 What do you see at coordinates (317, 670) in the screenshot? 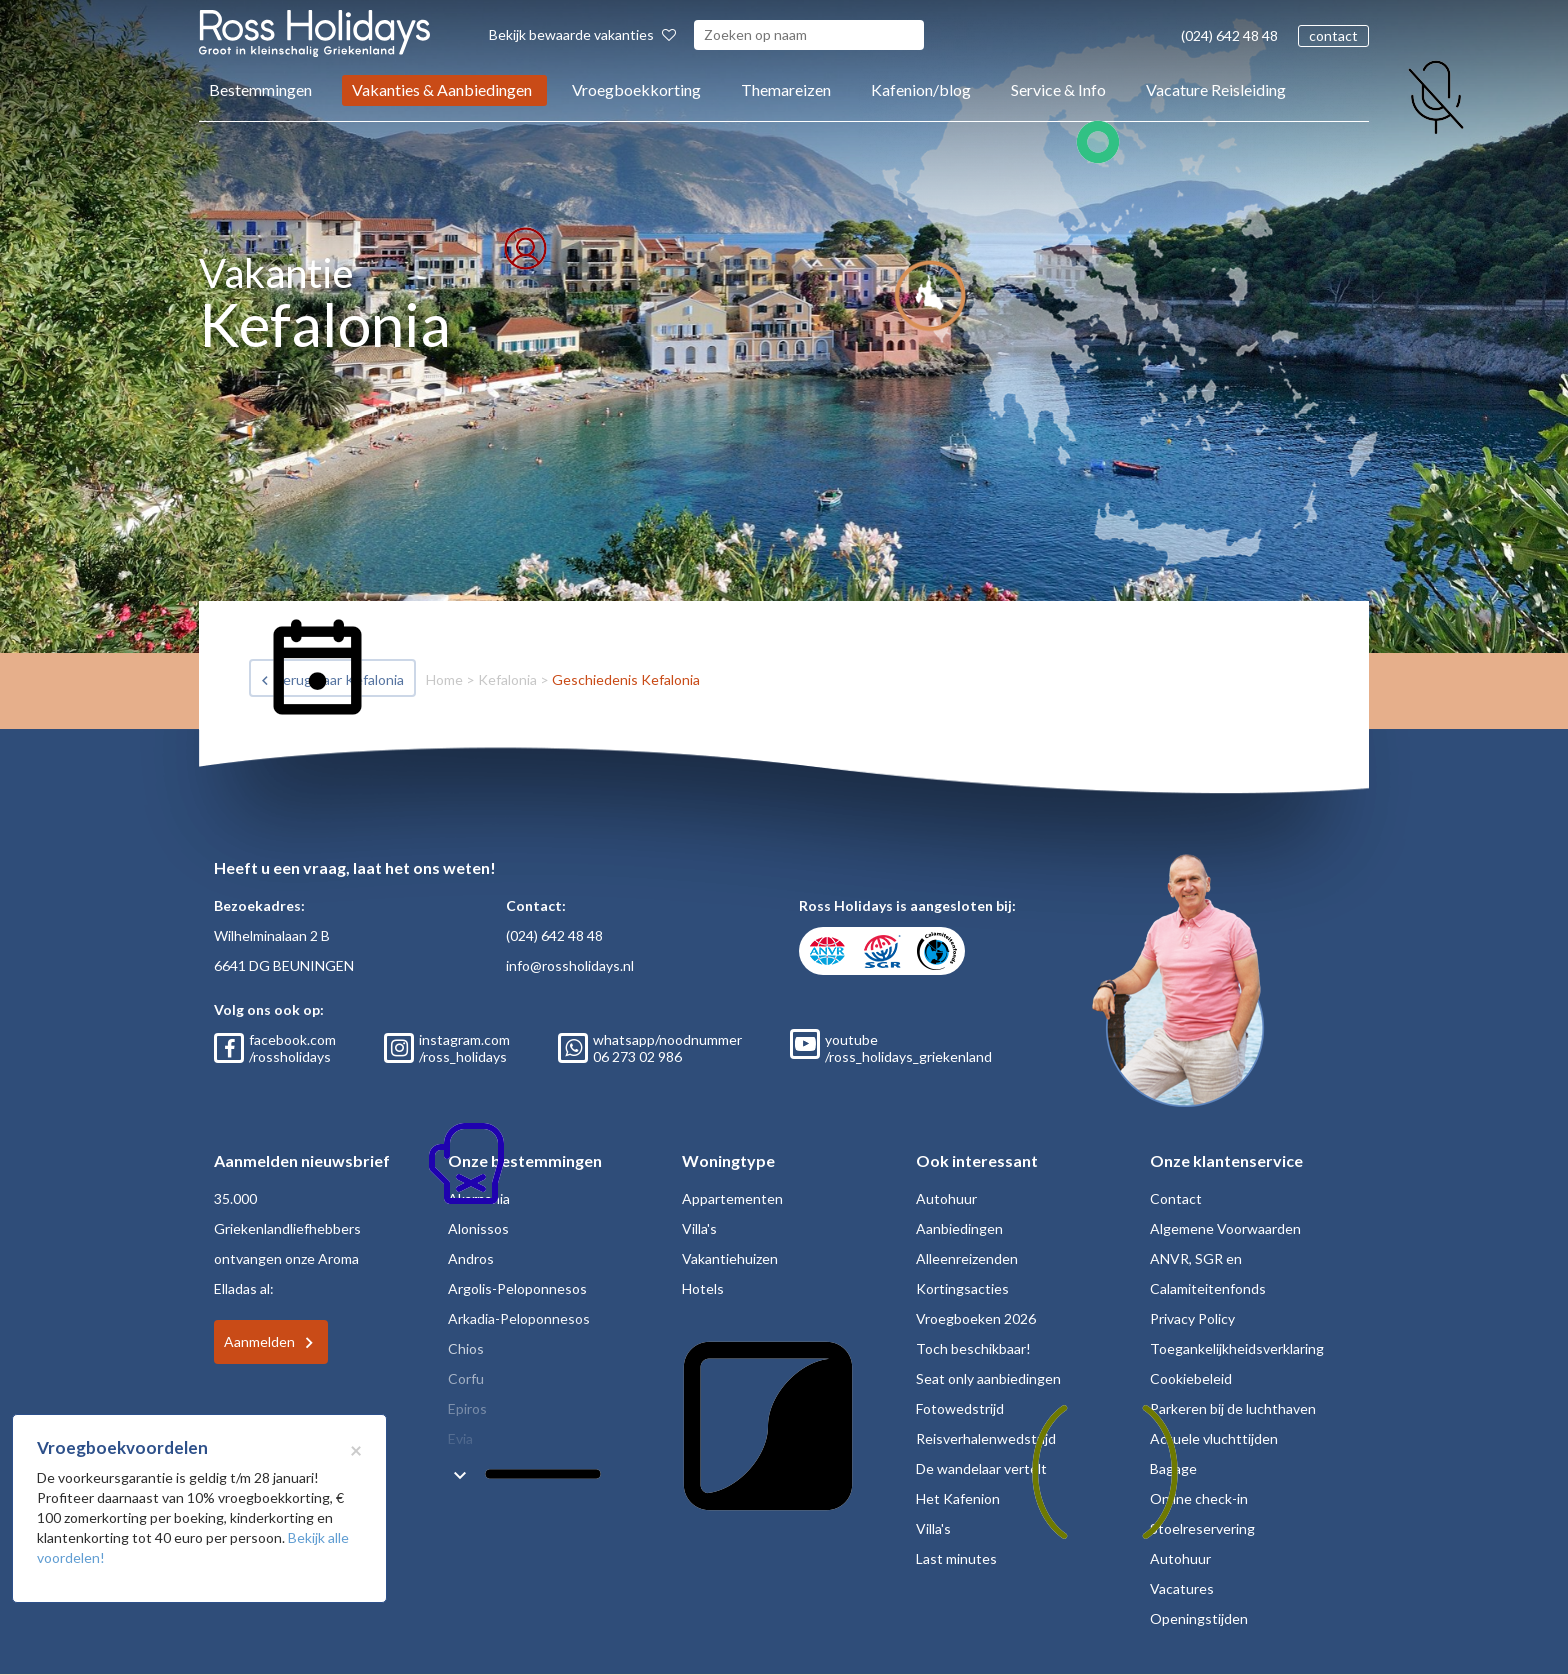
I see `indicates an event or reminder on today's date` at bounding box center [317, 670].